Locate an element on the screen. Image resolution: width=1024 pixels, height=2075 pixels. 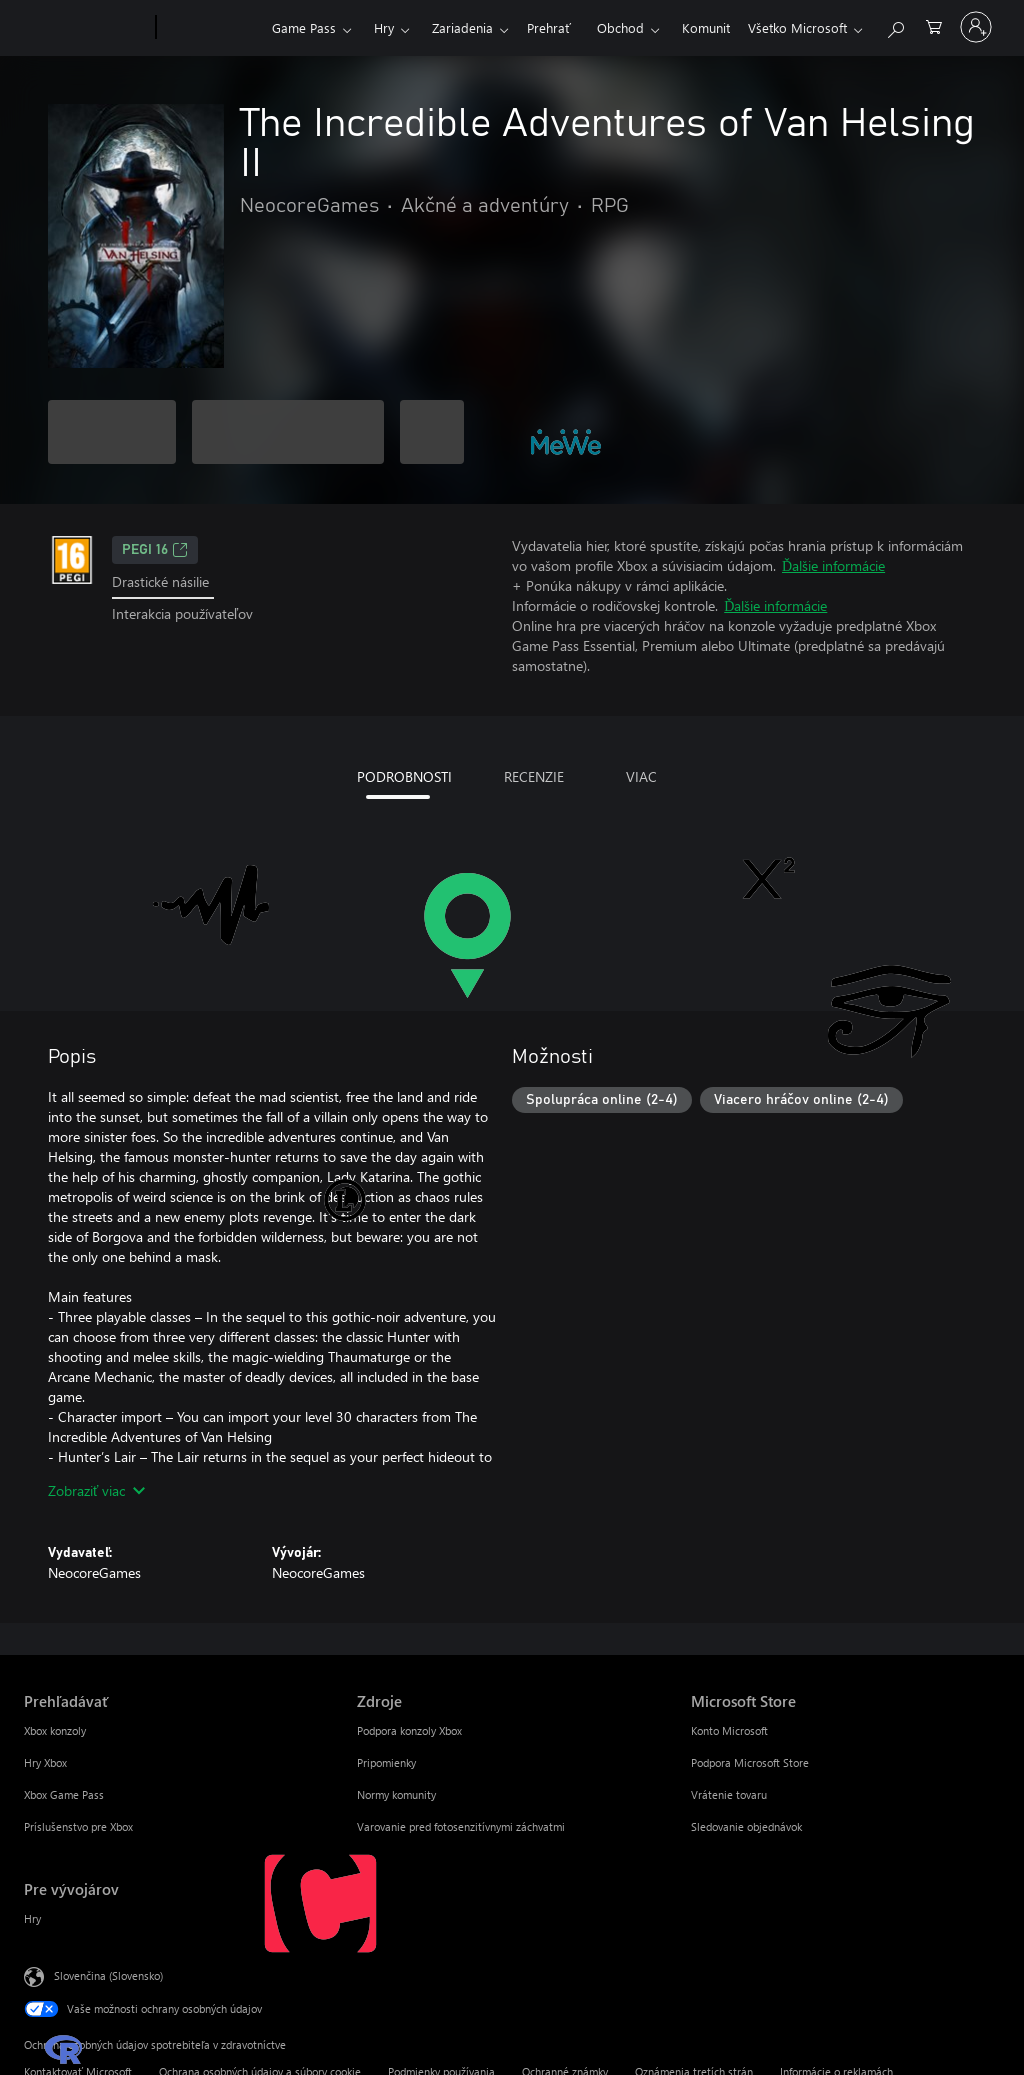
E.Leclerc brand logo is located at coordinates (345, 1200).